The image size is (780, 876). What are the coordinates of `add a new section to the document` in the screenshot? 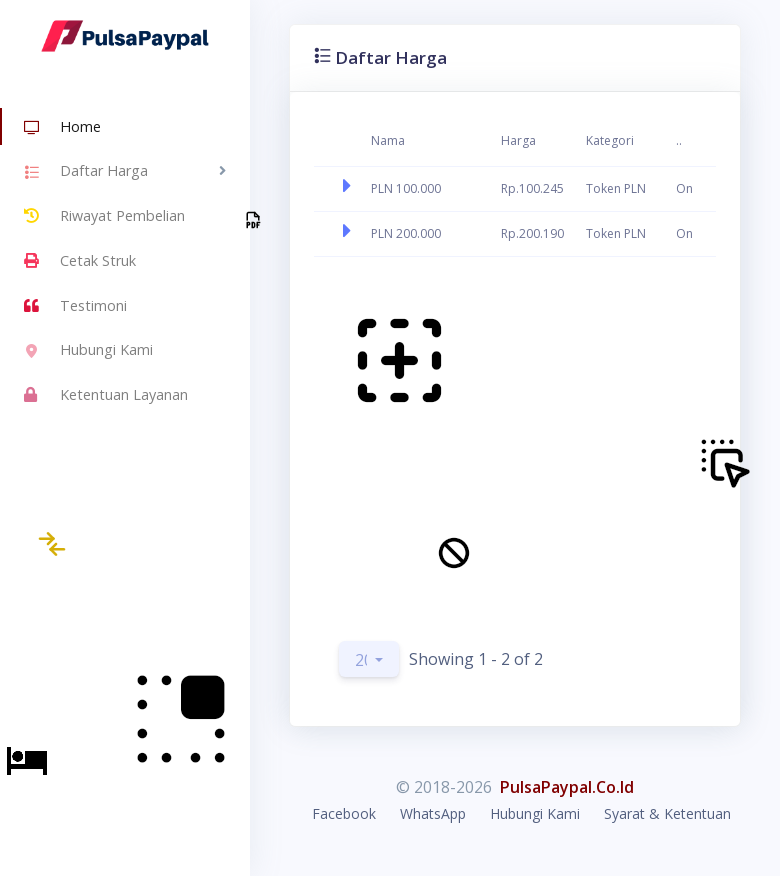 It's located at (399, 360).